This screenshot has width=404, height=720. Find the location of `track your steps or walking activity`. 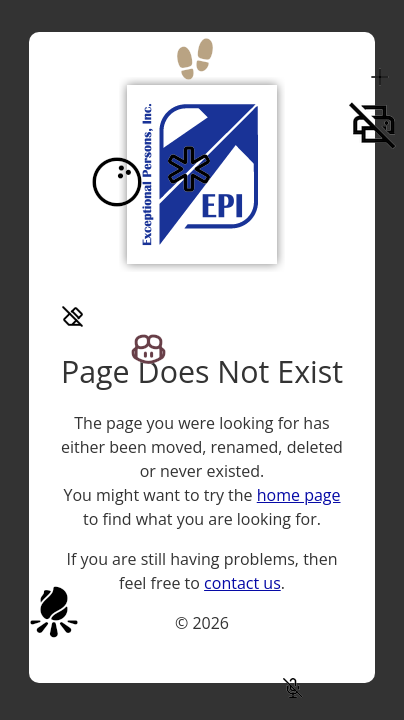

track your steps or walking activity is located at coordinates (195, 59).